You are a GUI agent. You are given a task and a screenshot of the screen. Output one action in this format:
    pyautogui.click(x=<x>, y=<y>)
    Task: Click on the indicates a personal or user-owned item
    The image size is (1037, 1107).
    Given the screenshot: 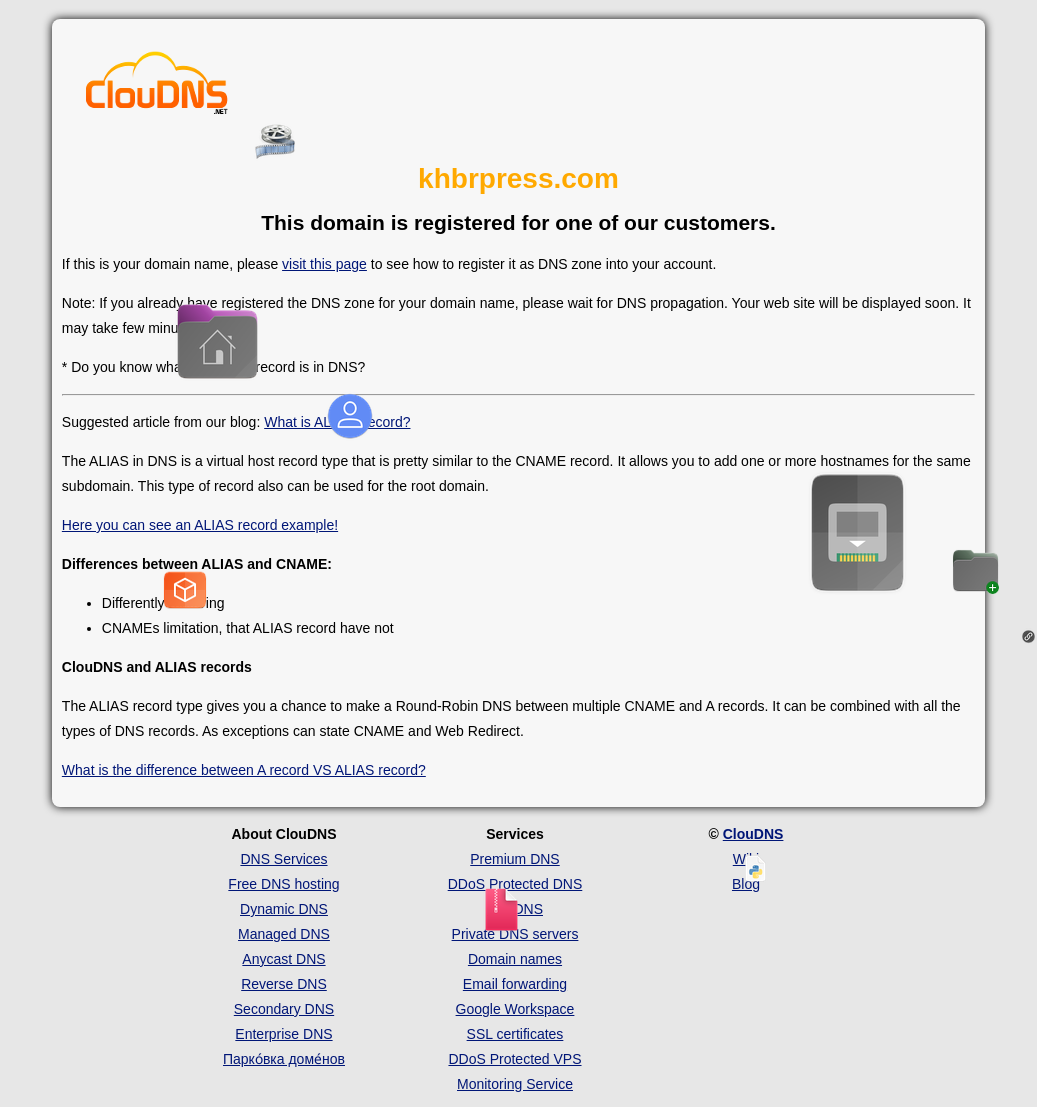 What is the action you would take?
    pyautogui.click(x=350, y=416)
    